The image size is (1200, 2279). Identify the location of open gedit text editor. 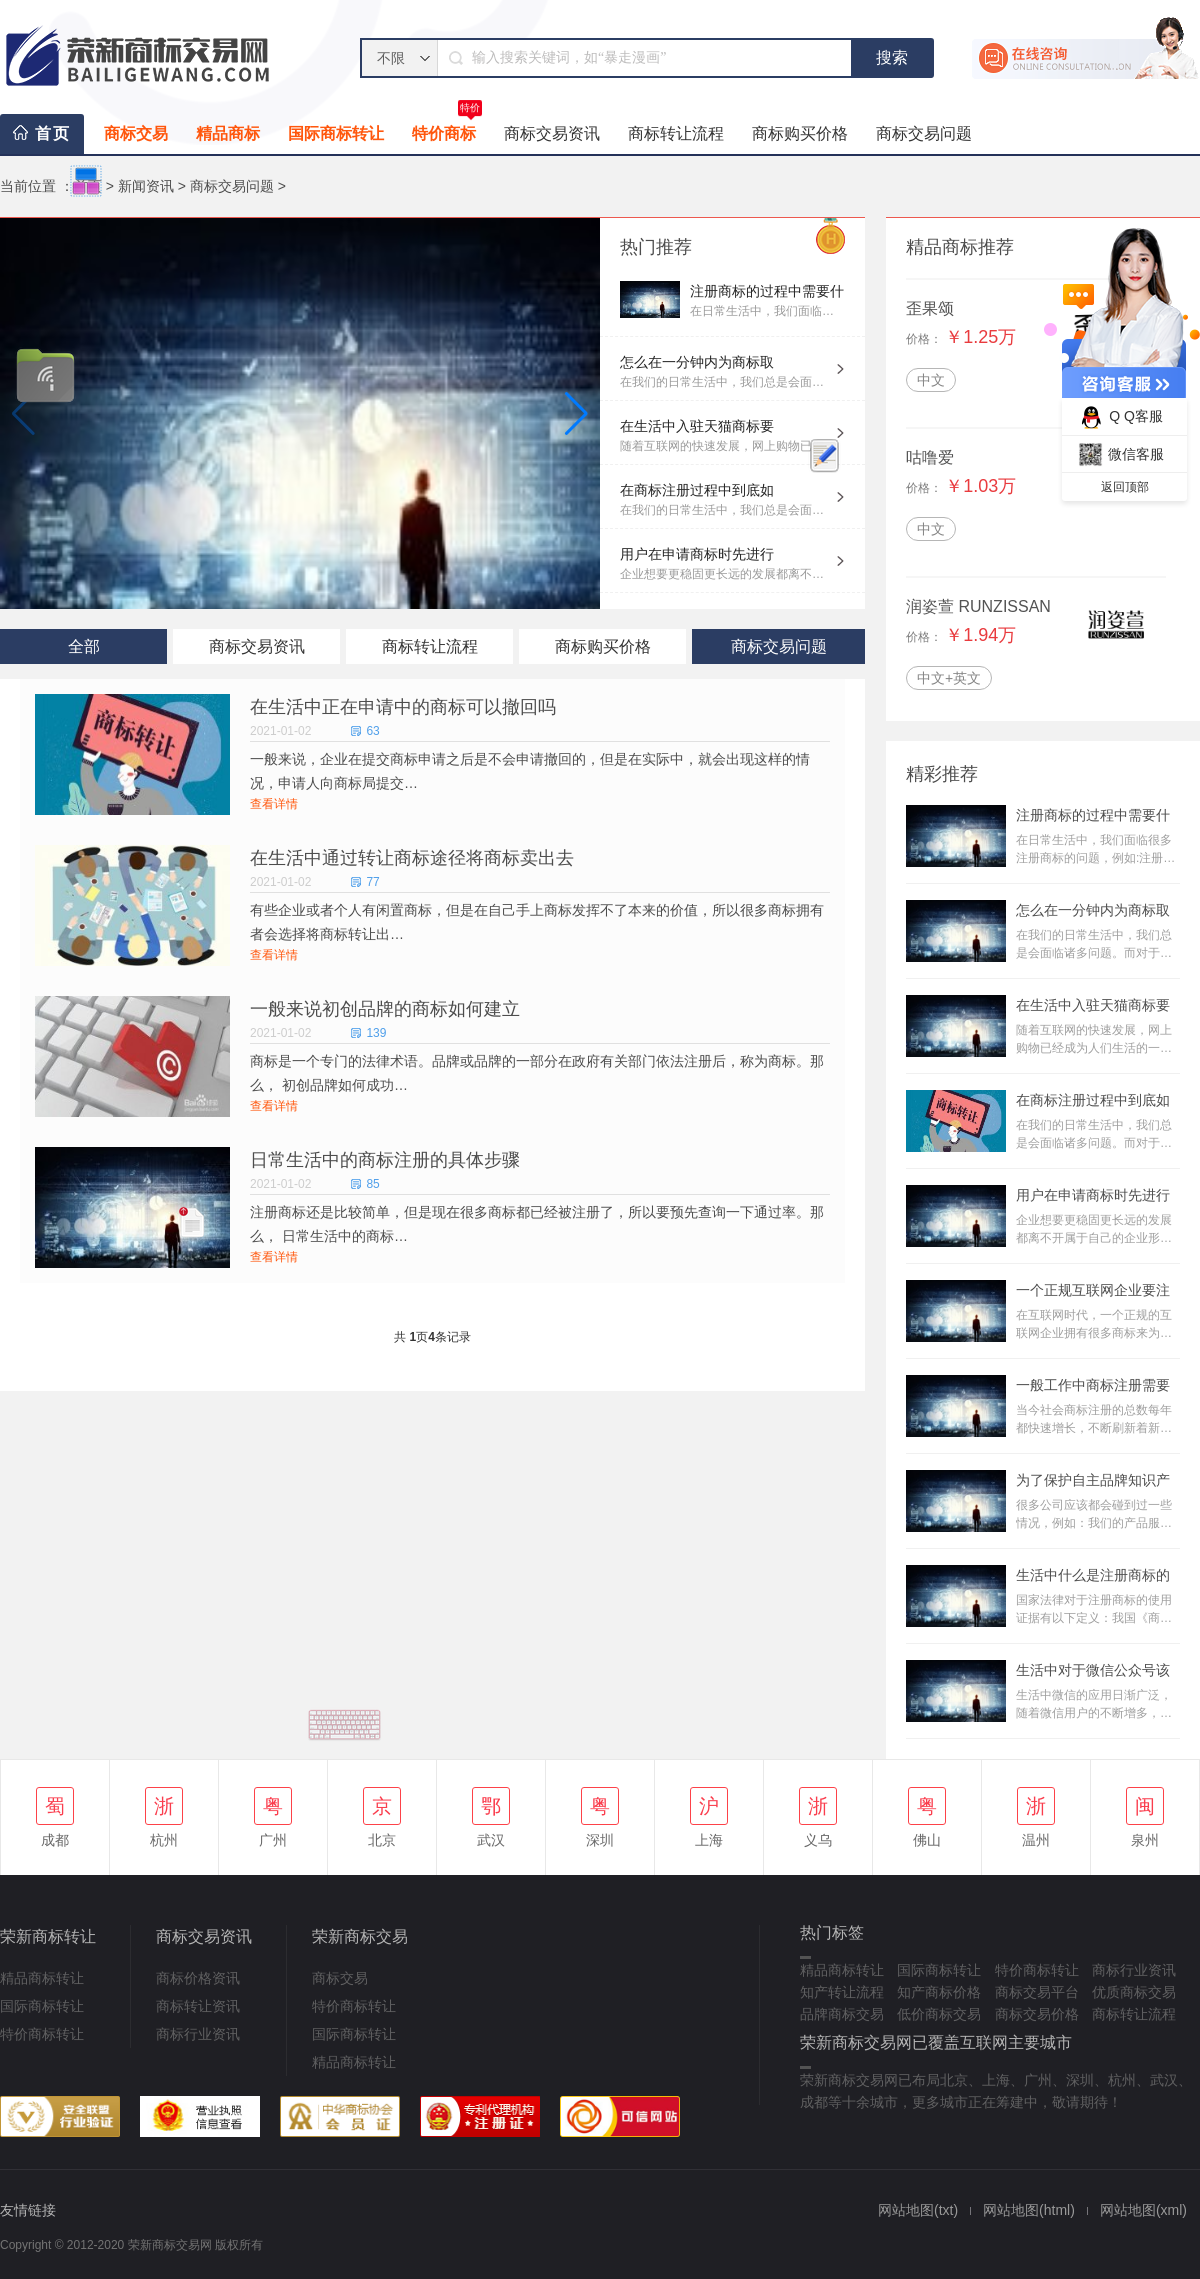
(824, 455).